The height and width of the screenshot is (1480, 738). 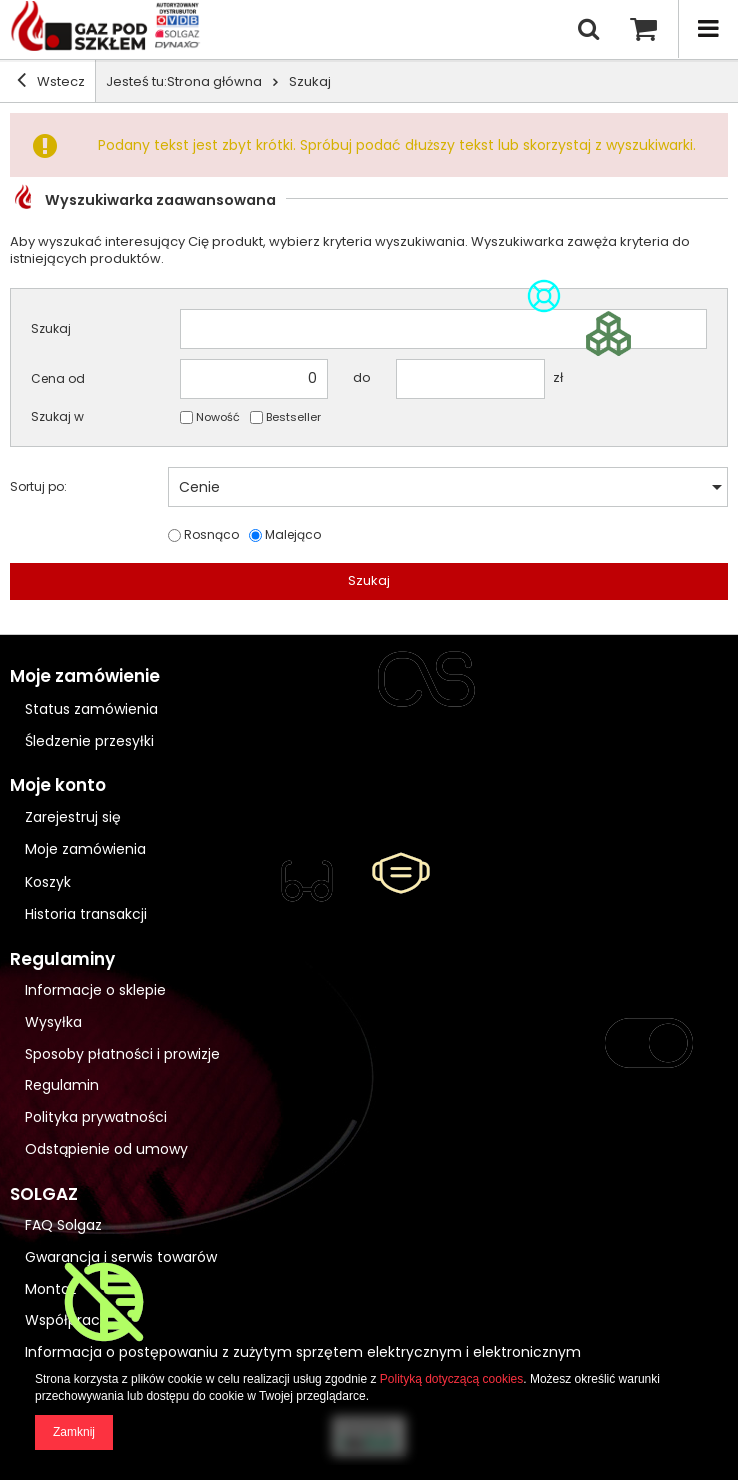 I want to click on disable blur effect, so click(x=104, y=1302).